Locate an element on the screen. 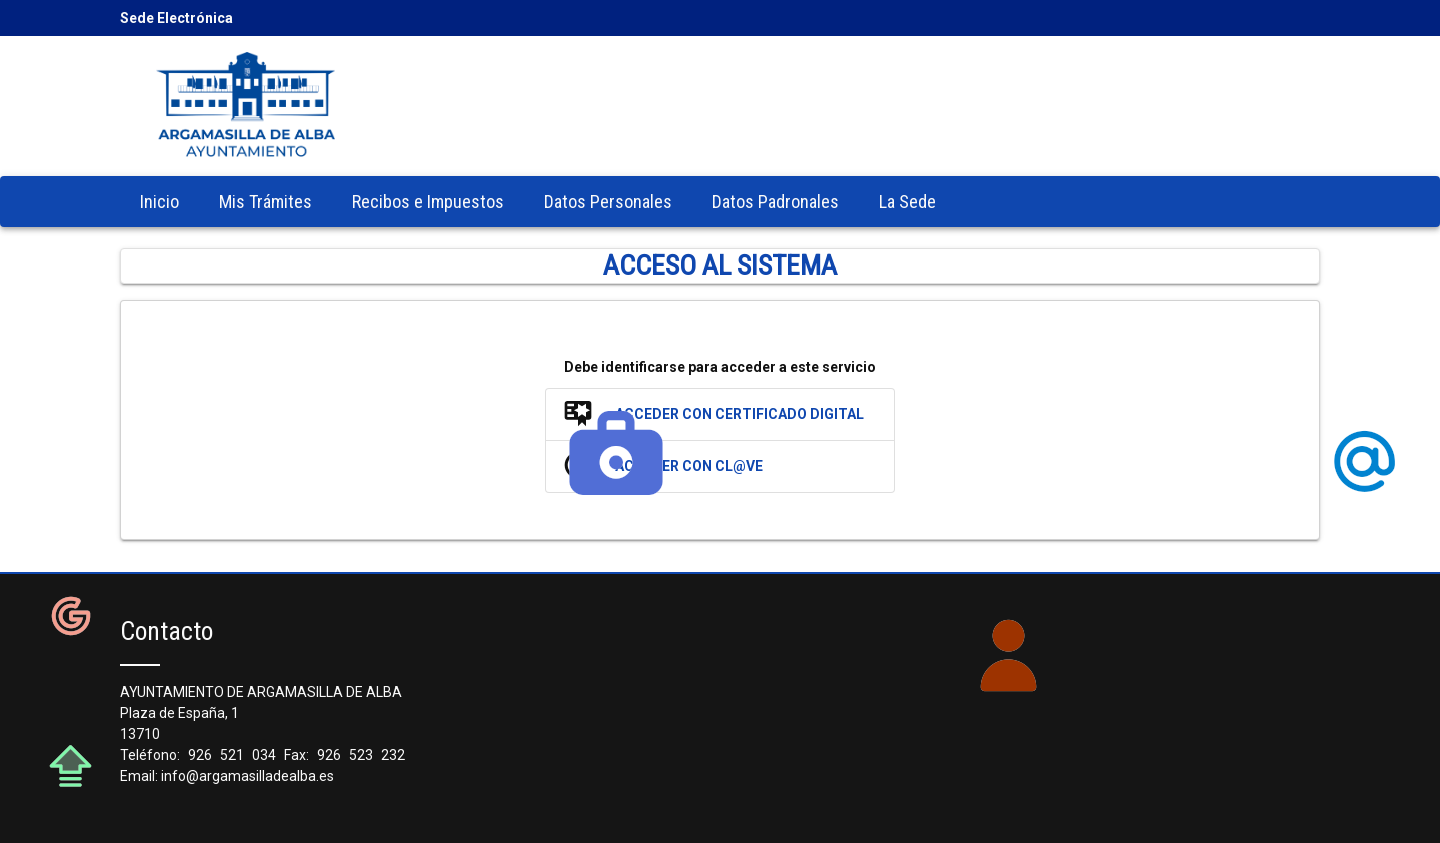 This screenshot has width=1440, height=843. upload multiple files or items is located at coordinates (70, 767).